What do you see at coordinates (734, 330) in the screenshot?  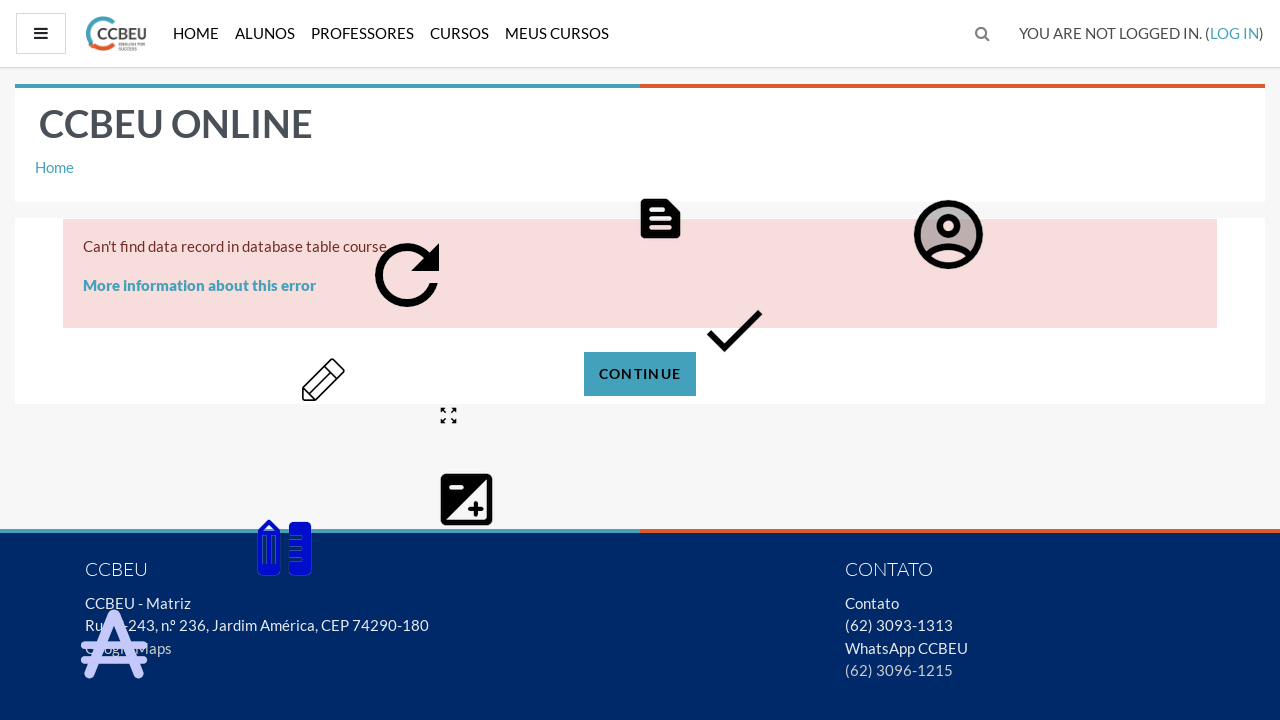 I see `confirm or submit an action` at bounding box center [734, 330].